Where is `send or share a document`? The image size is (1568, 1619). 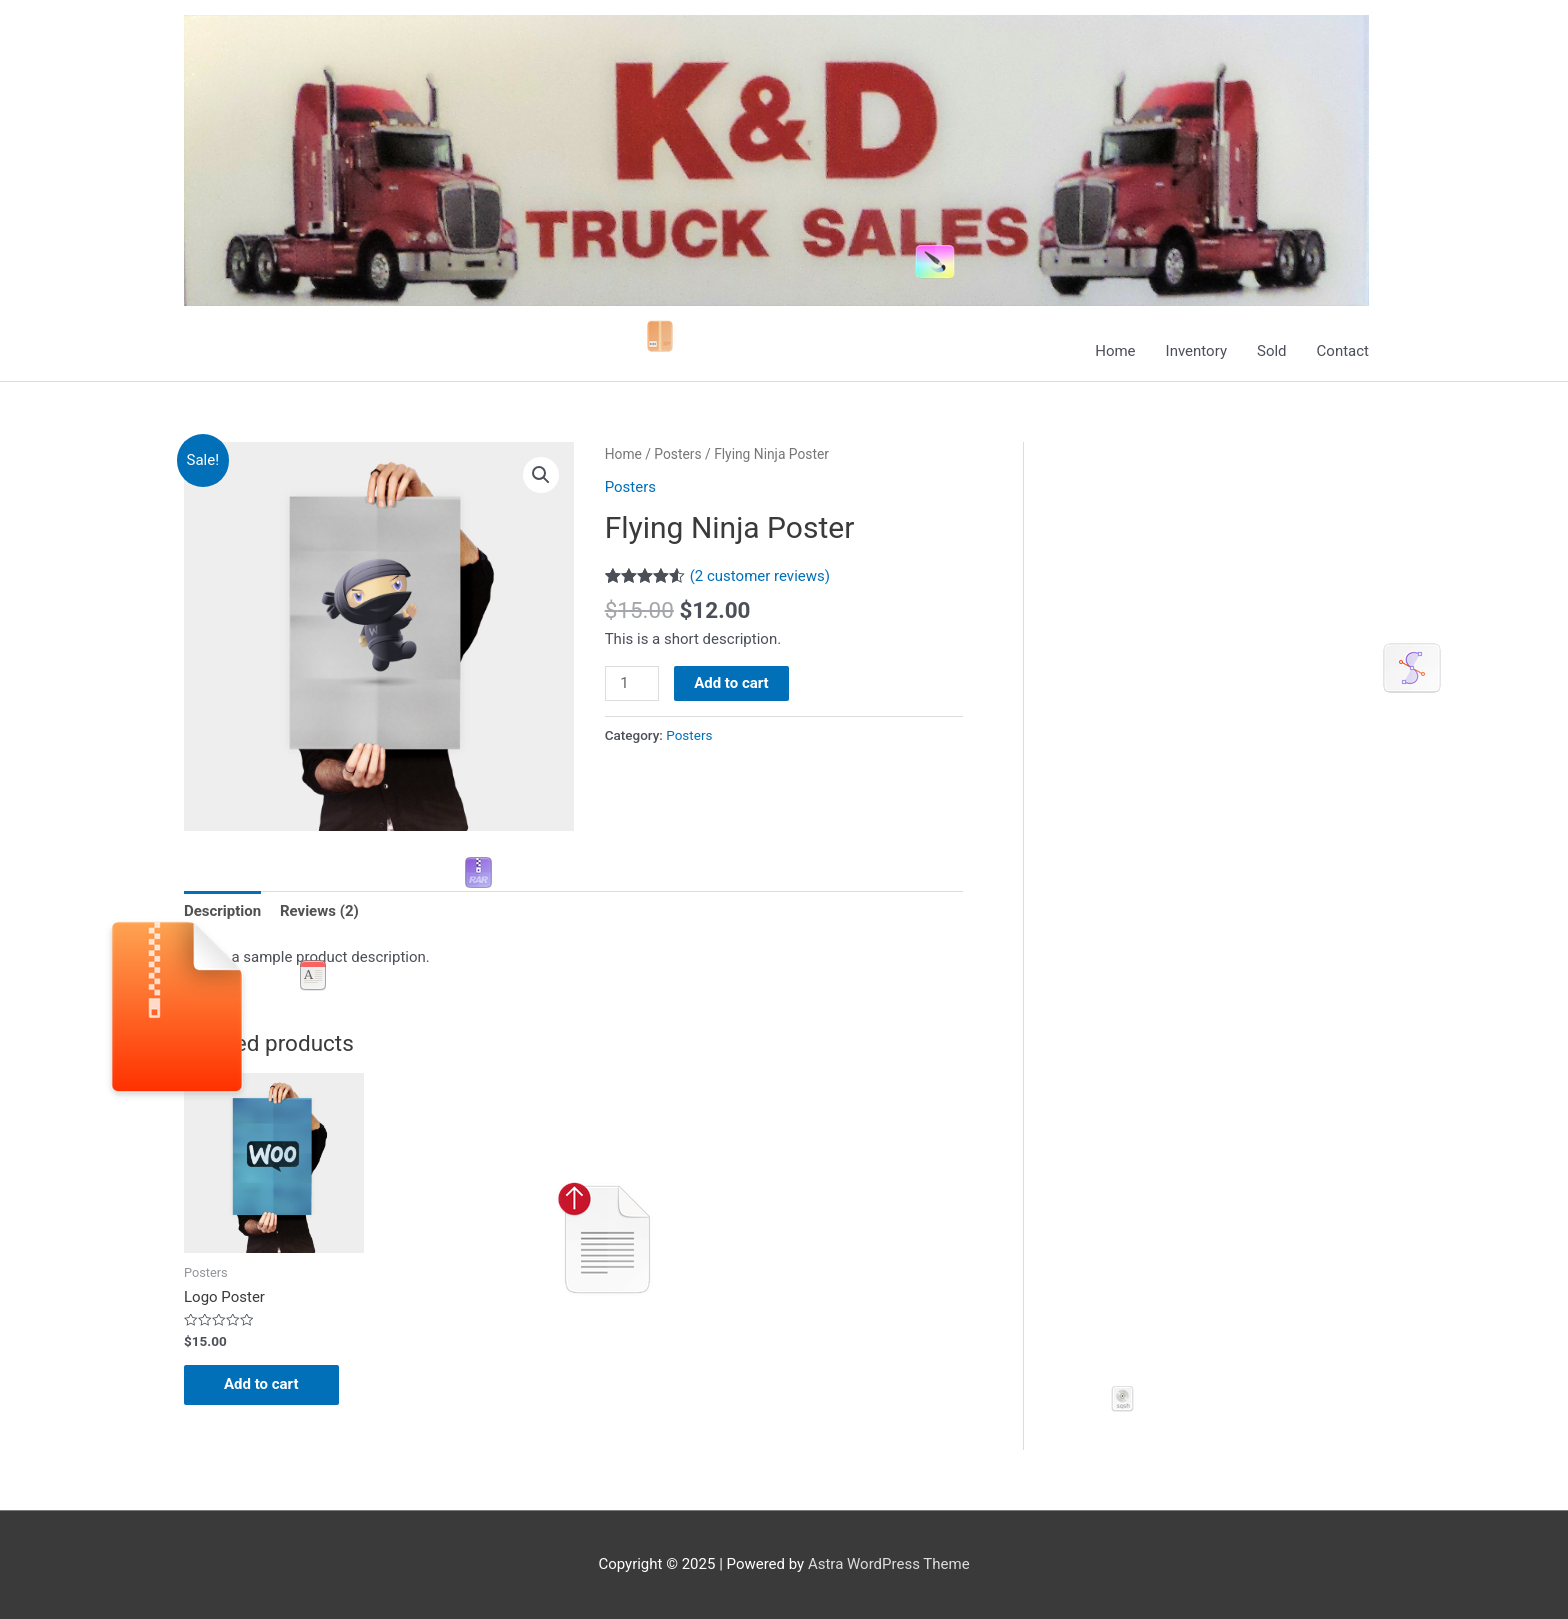
send or share a document is located at coordinates (607, 1239).